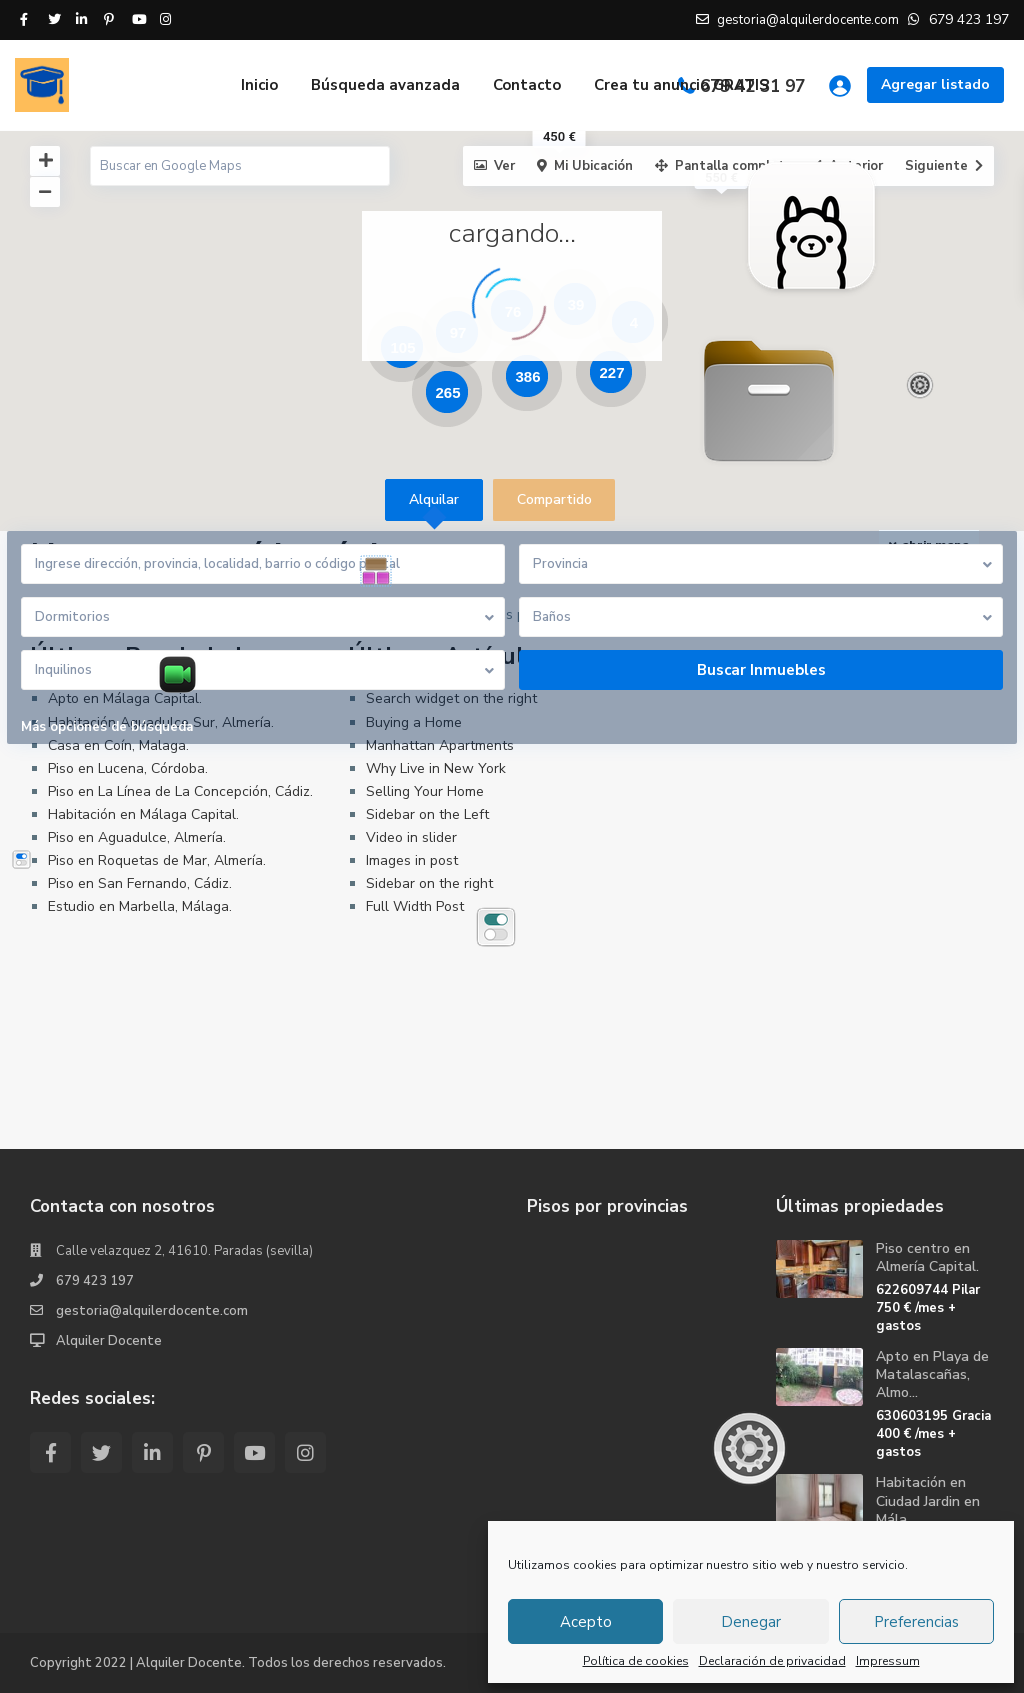  I want to click on open the ollama app, so click(811, 225).